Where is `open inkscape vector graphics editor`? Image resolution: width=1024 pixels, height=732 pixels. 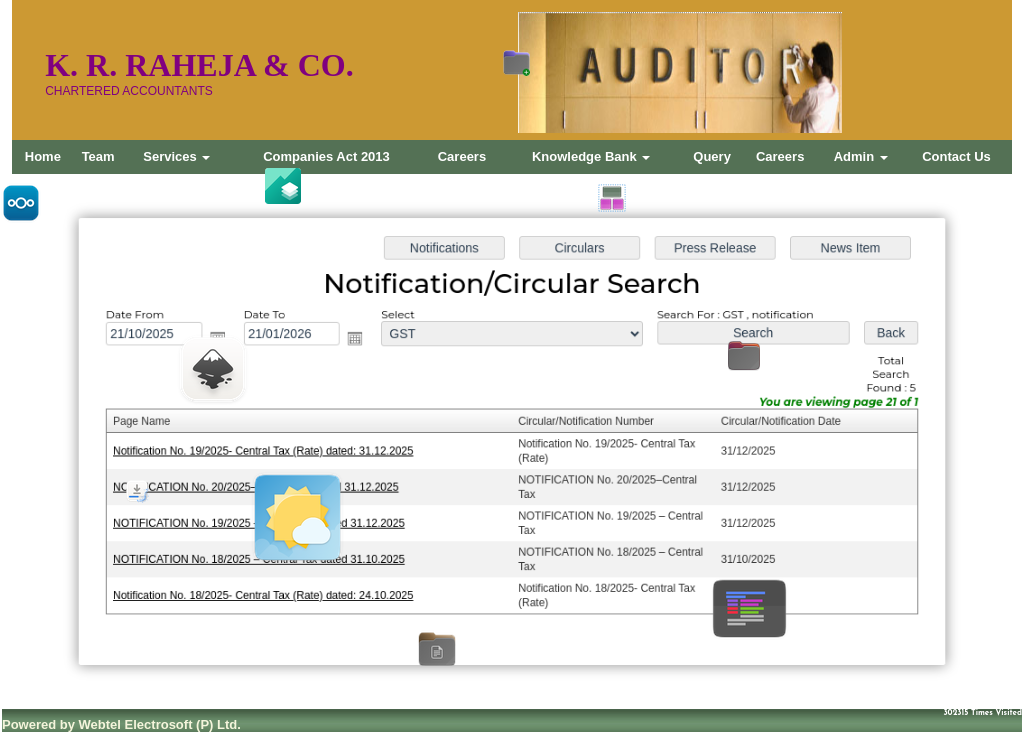 open inkscape vector graphics editor is located at coordinates (213, 369).